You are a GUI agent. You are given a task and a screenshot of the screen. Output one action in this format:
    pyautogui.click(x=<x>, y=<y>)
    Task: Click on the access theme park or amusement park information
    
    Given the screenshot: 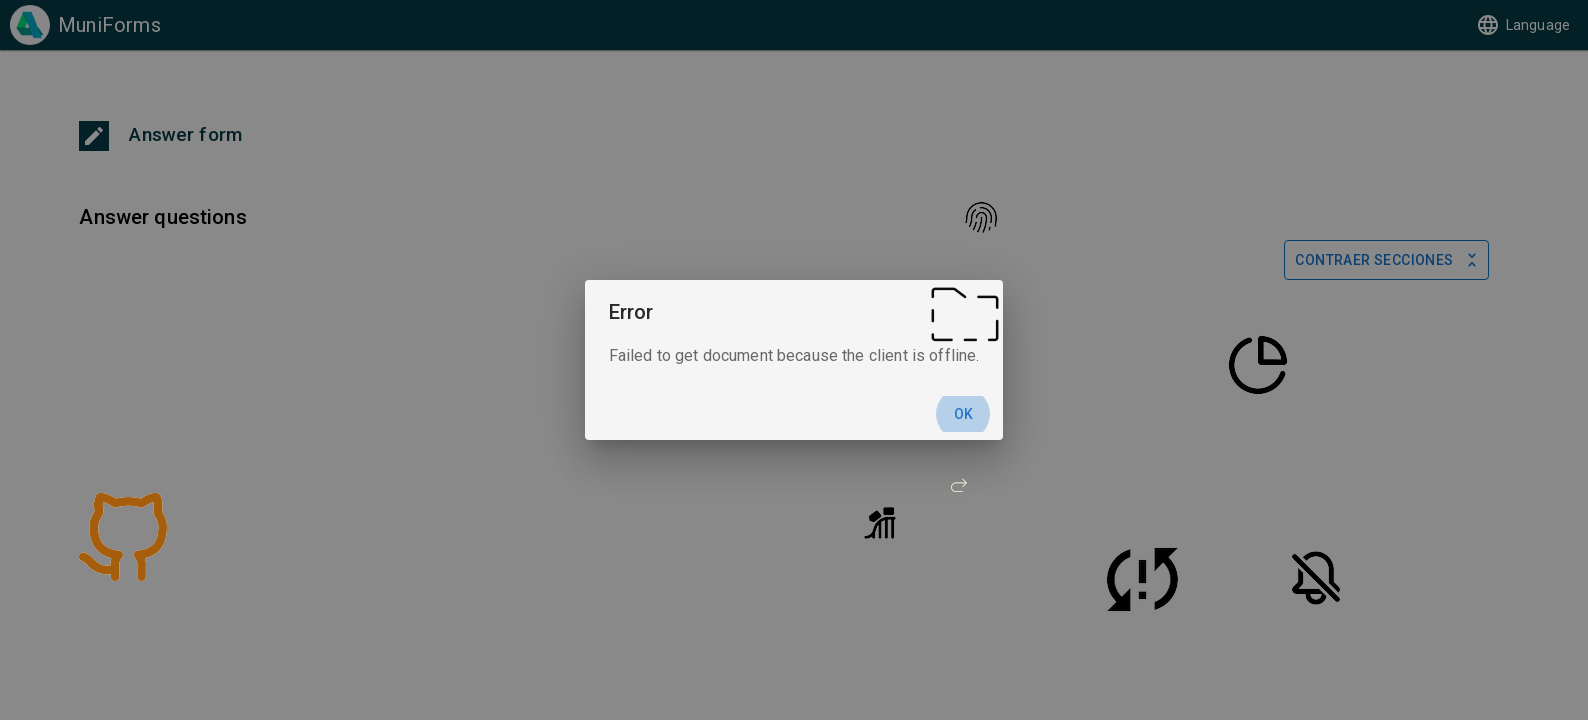 What is the action you would take?
    pyautogui.click(x=880, y=523)
    